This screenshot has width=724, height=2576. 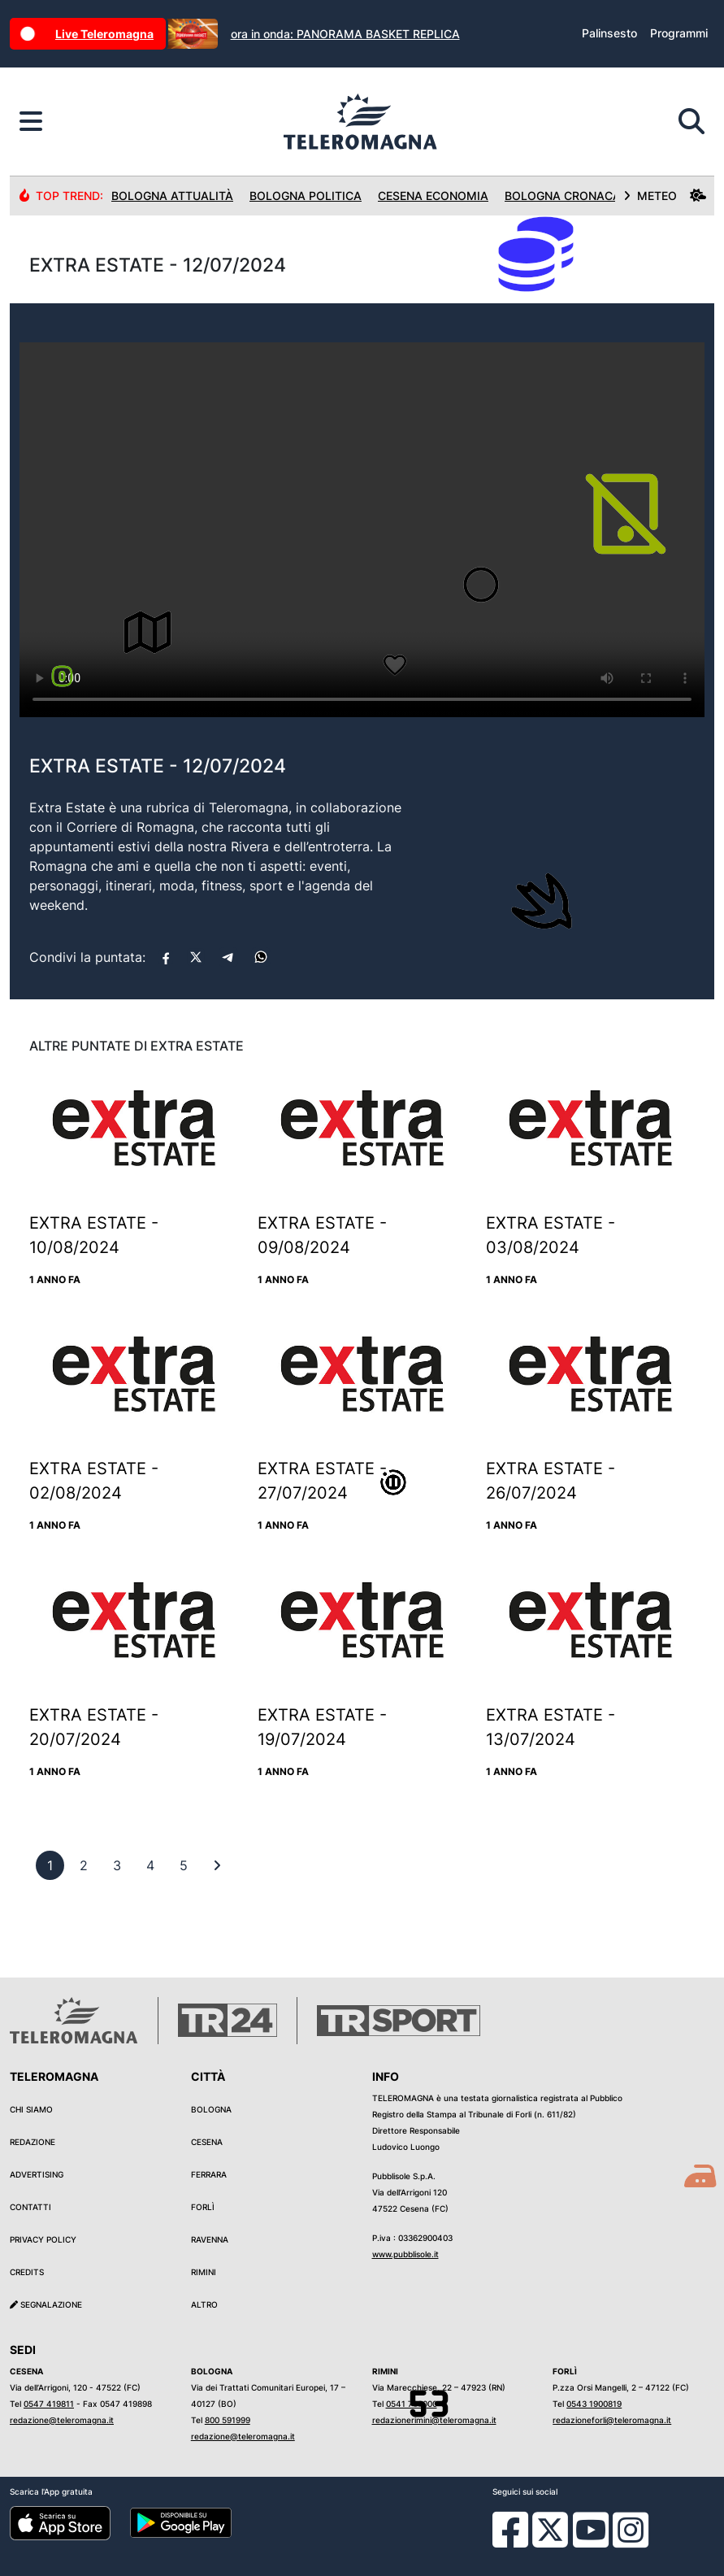 What do you see at coordinates (395, 665) in the screenshot?
I see `add to favorites` at bounding box center [395, 665].